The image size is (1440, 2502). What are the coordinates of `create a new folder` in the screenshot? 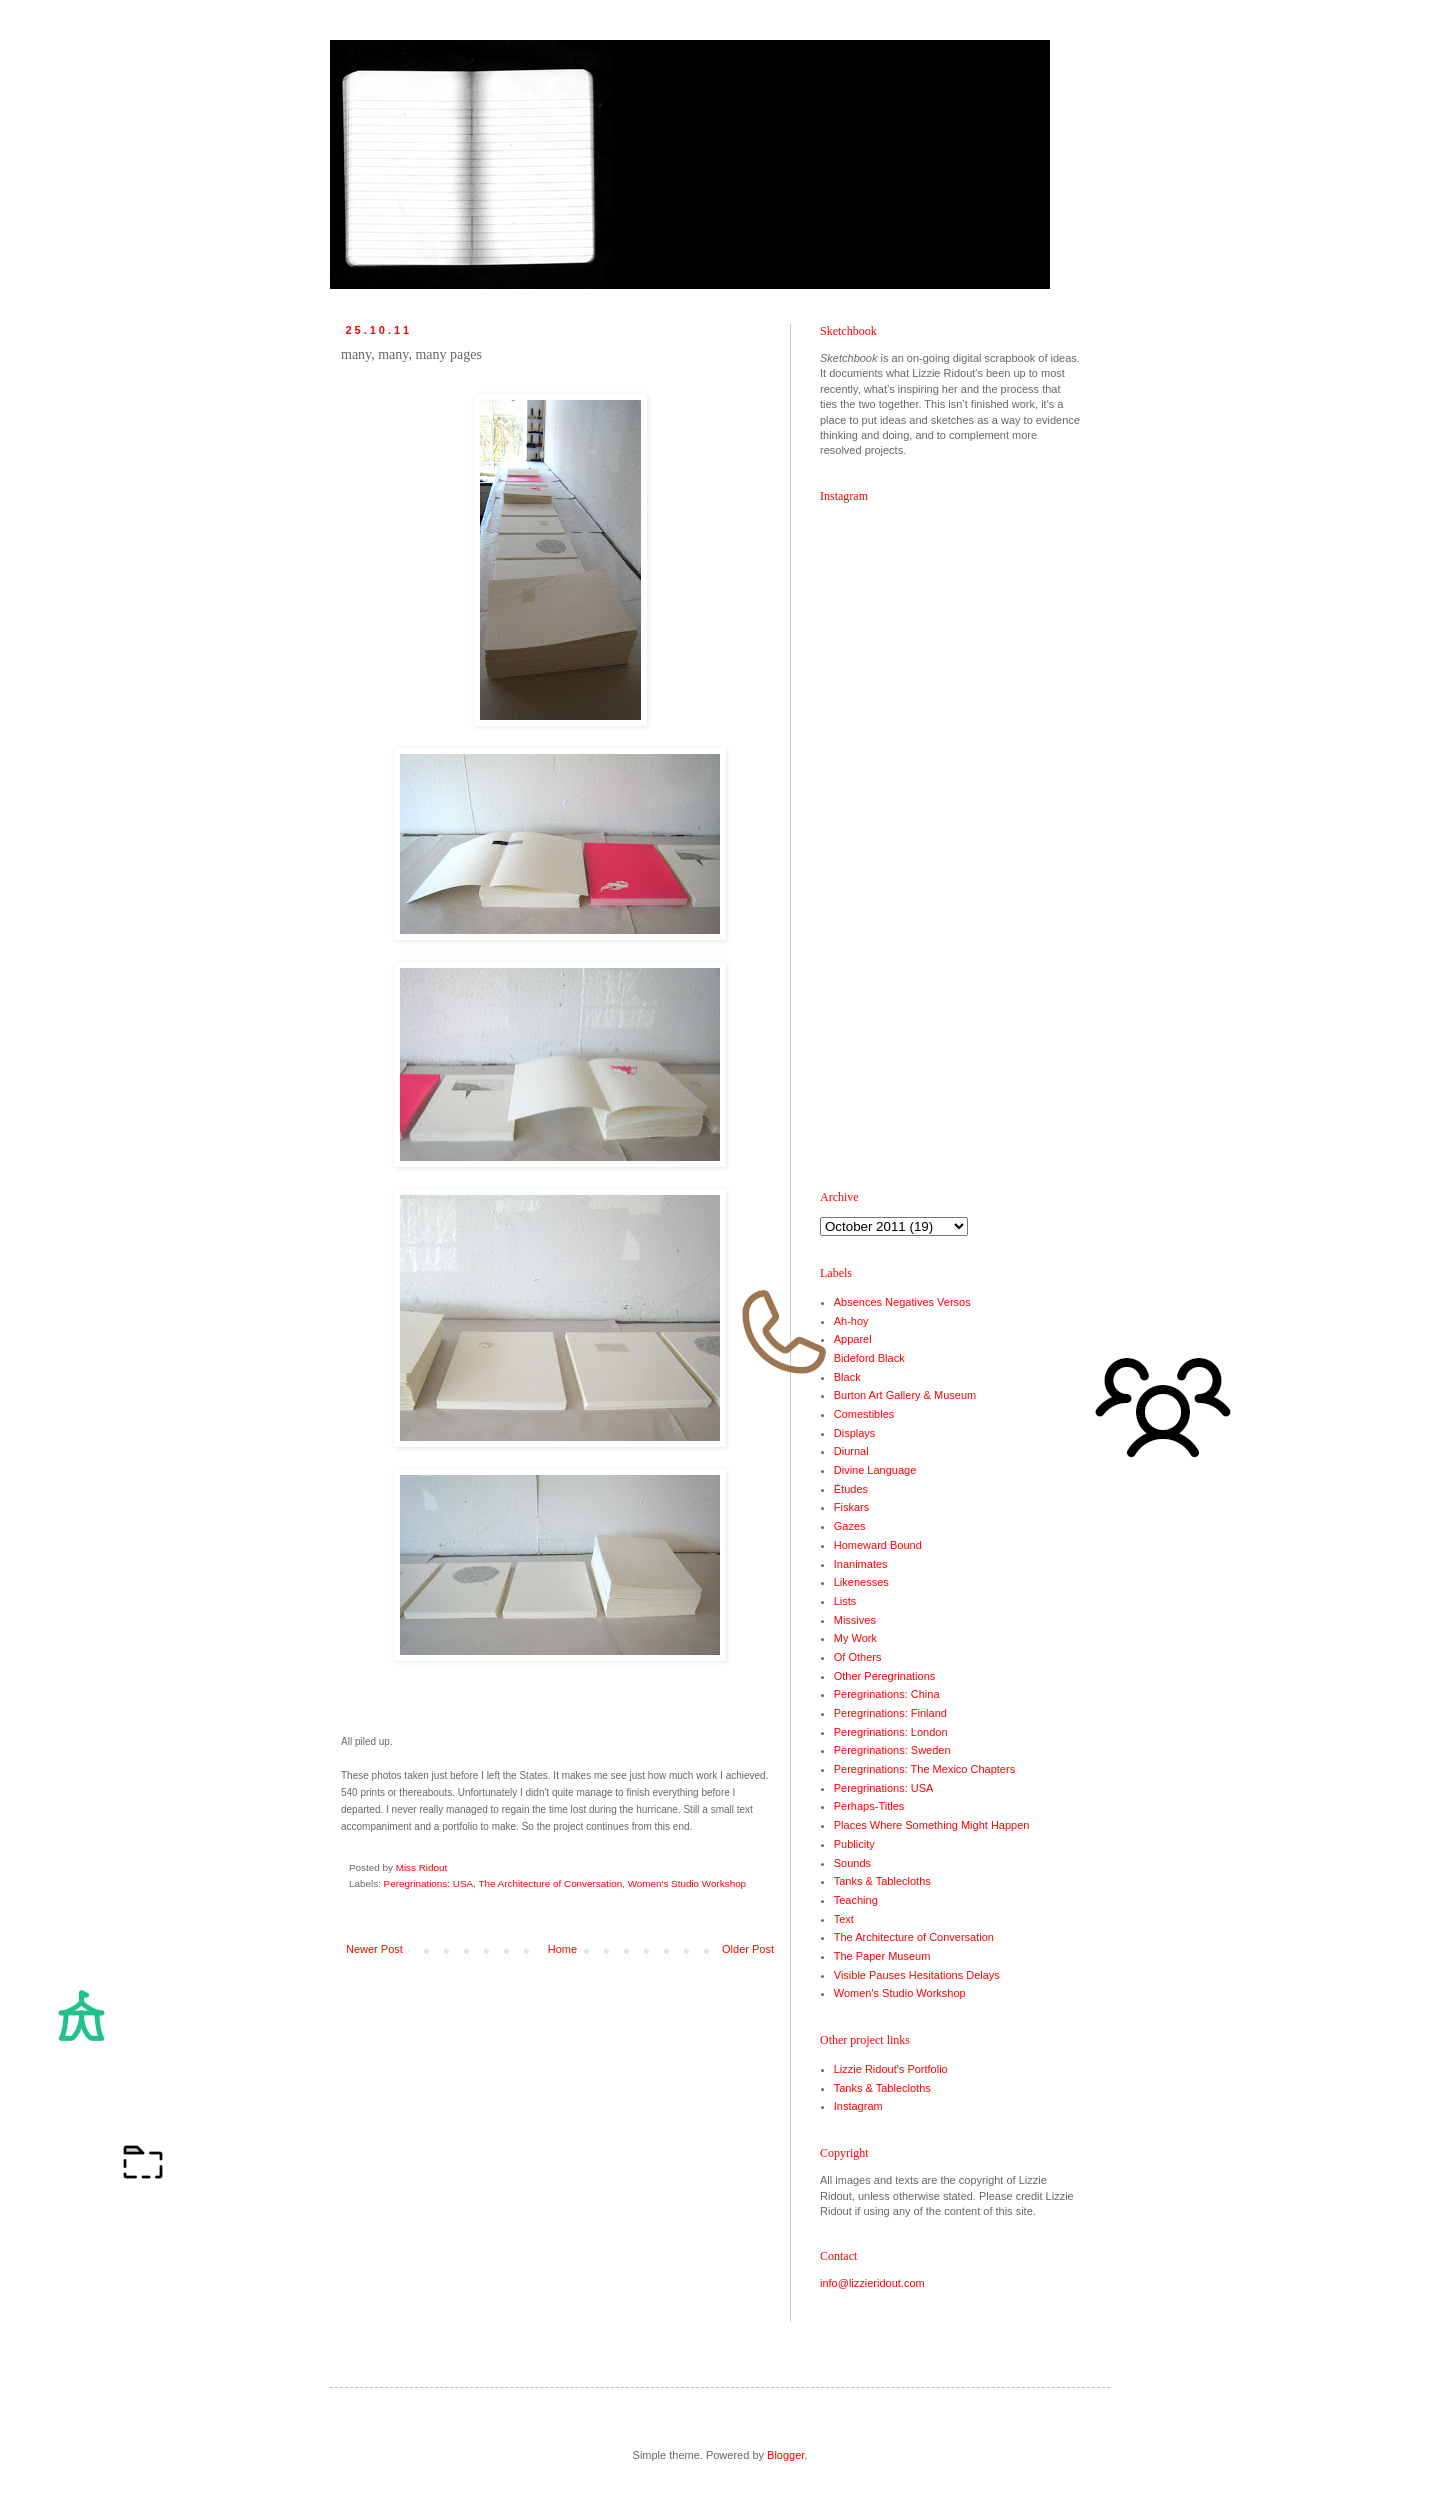 It's located at (143, 2162).